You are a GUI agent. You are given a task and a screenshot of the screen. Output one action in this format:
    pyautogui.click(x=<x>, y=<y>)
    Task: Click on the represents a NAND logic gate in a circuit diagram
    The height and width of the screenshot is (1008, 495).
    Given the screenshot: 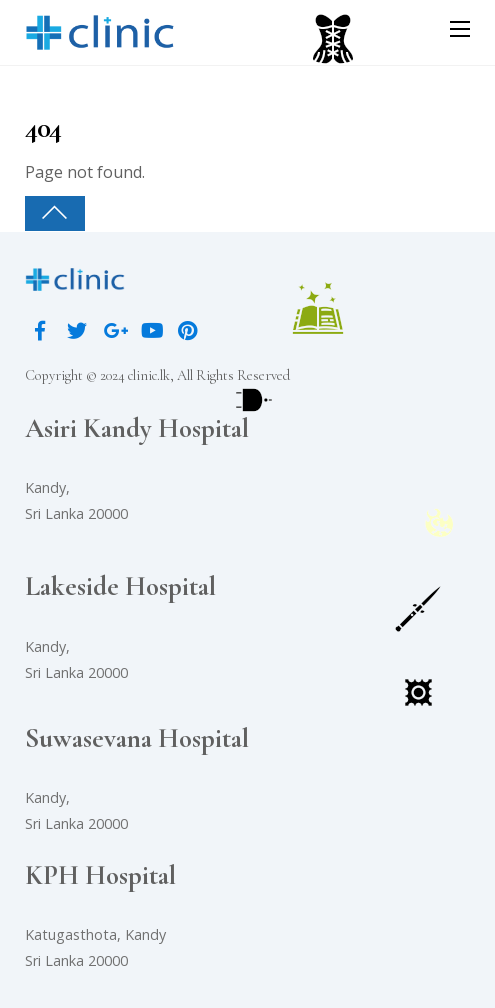 What is the action you would take?
    pyautogui.click(x=254, y=400)
    